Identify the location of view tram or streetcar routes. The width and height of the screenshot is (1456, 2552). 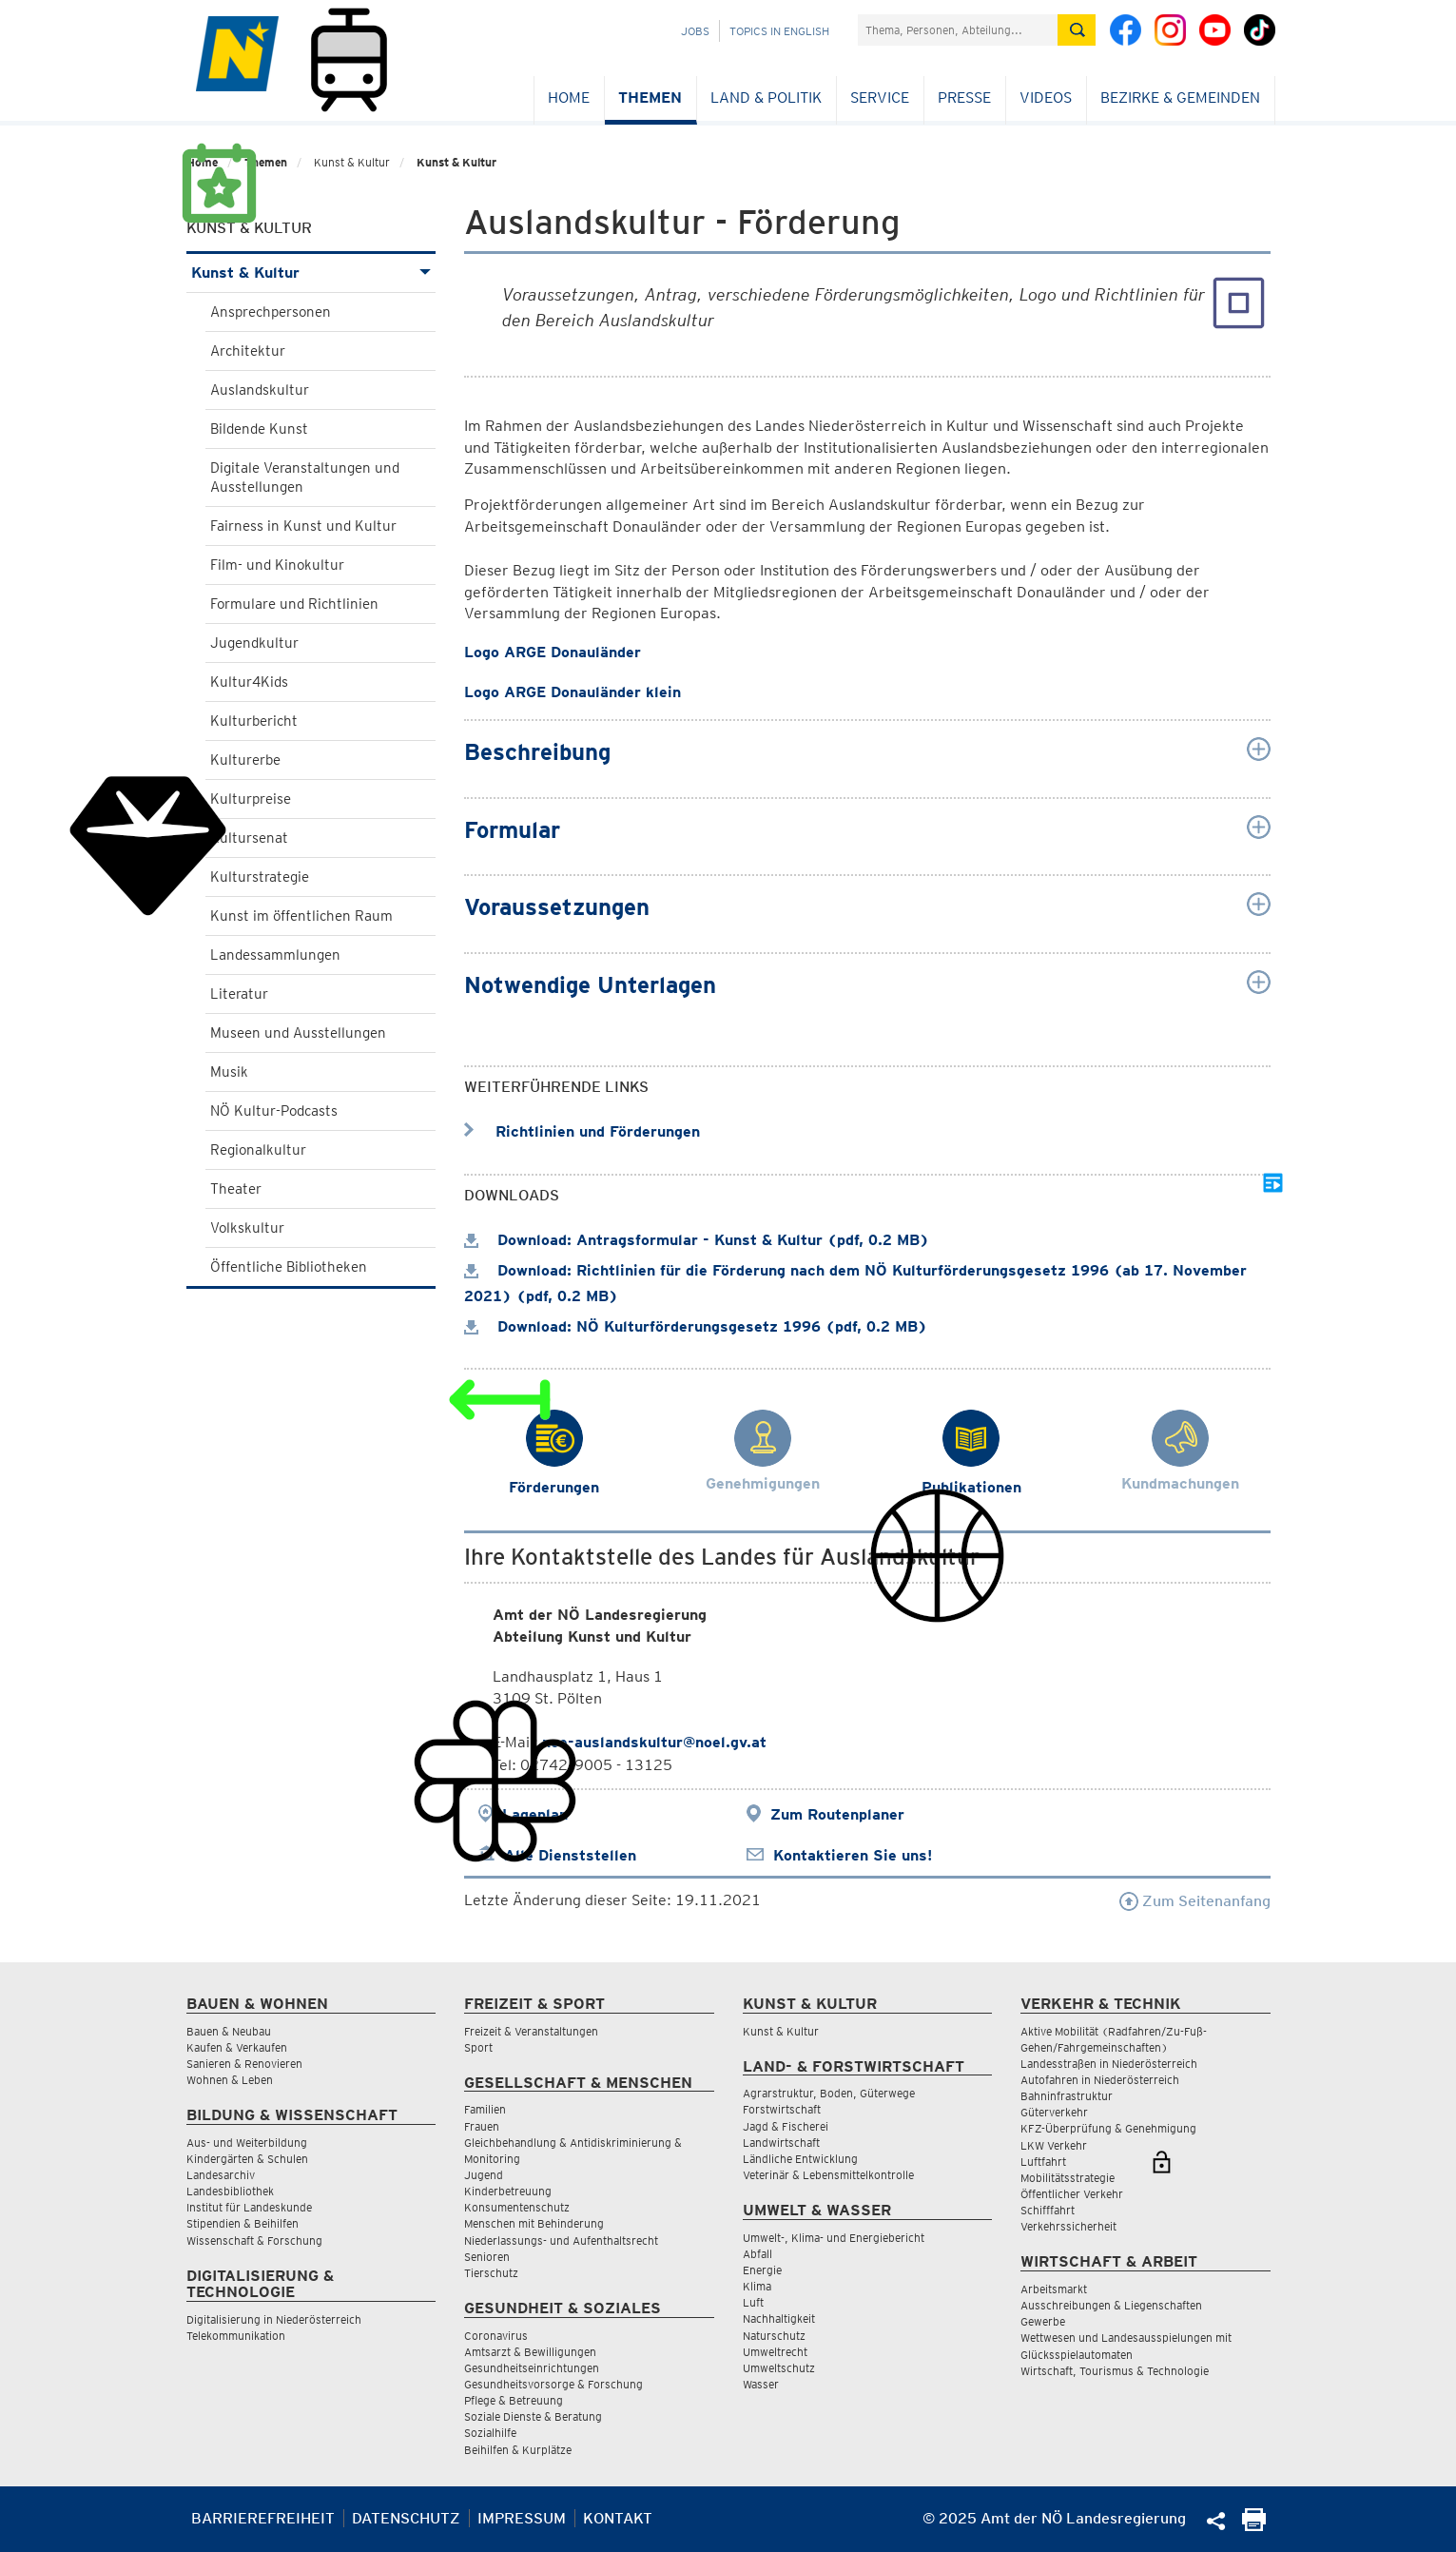
(349, 60).